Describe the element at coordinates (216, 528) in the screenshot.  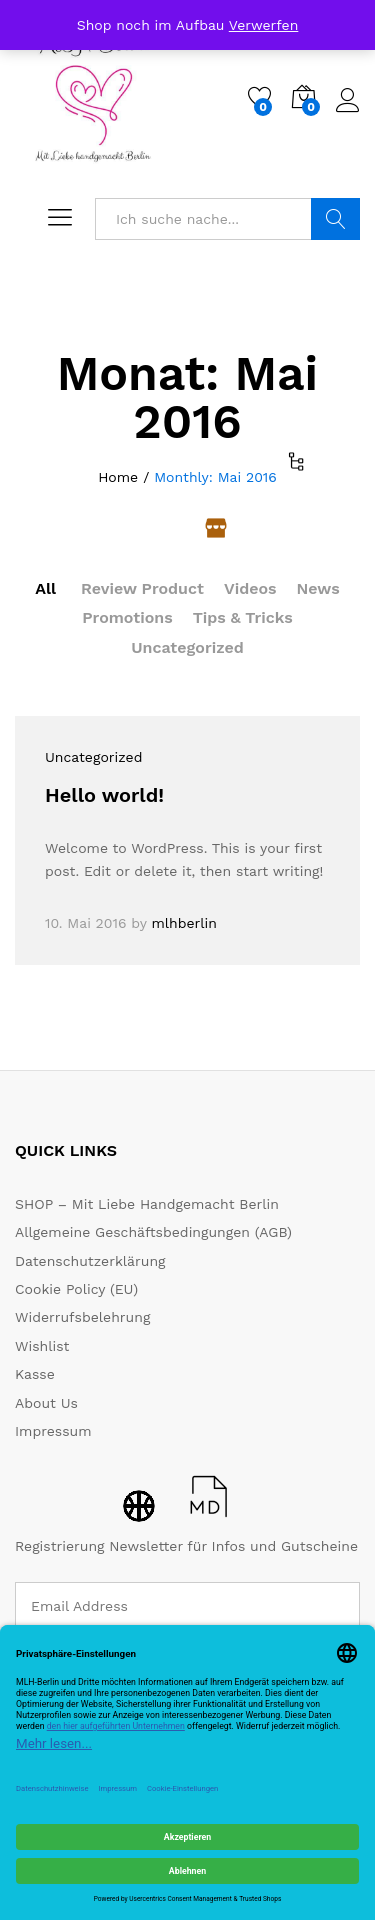
I see `browse or open the store` at that location.